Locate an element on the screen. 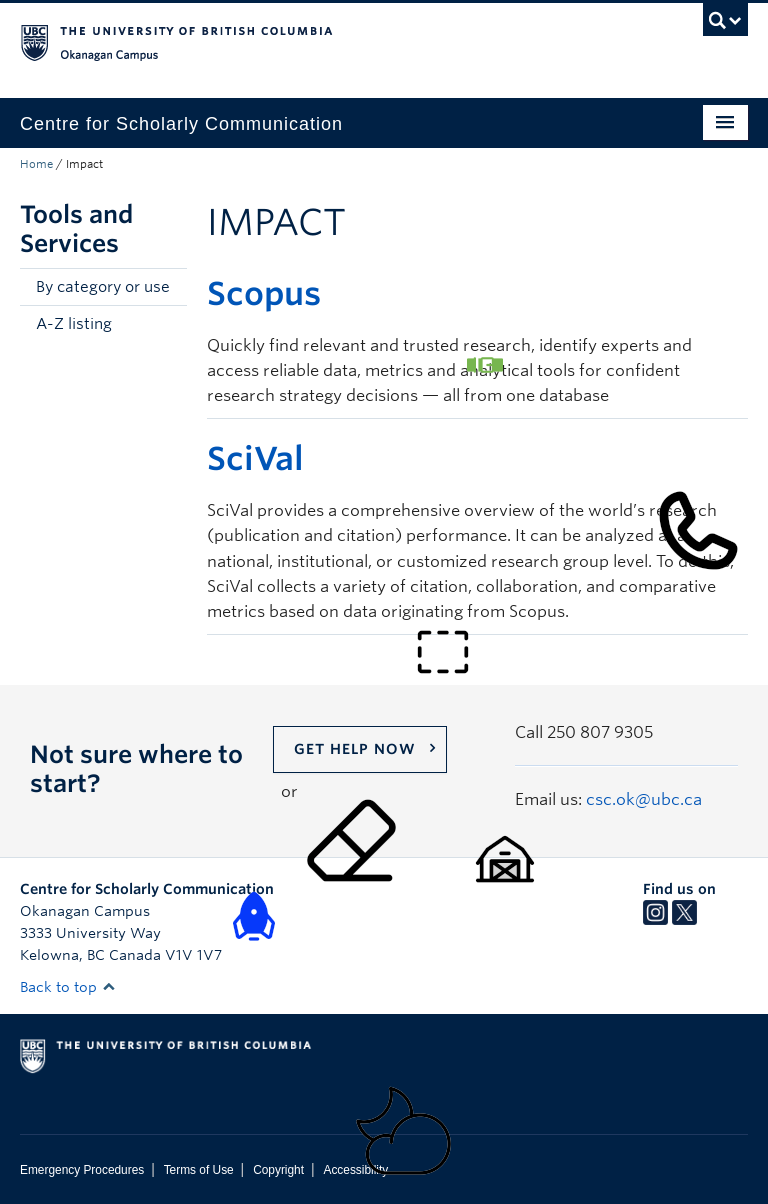 The height and width of the screenshot is (1204, 768). access clothing or accessories settings is located at coordinates (485, 365).